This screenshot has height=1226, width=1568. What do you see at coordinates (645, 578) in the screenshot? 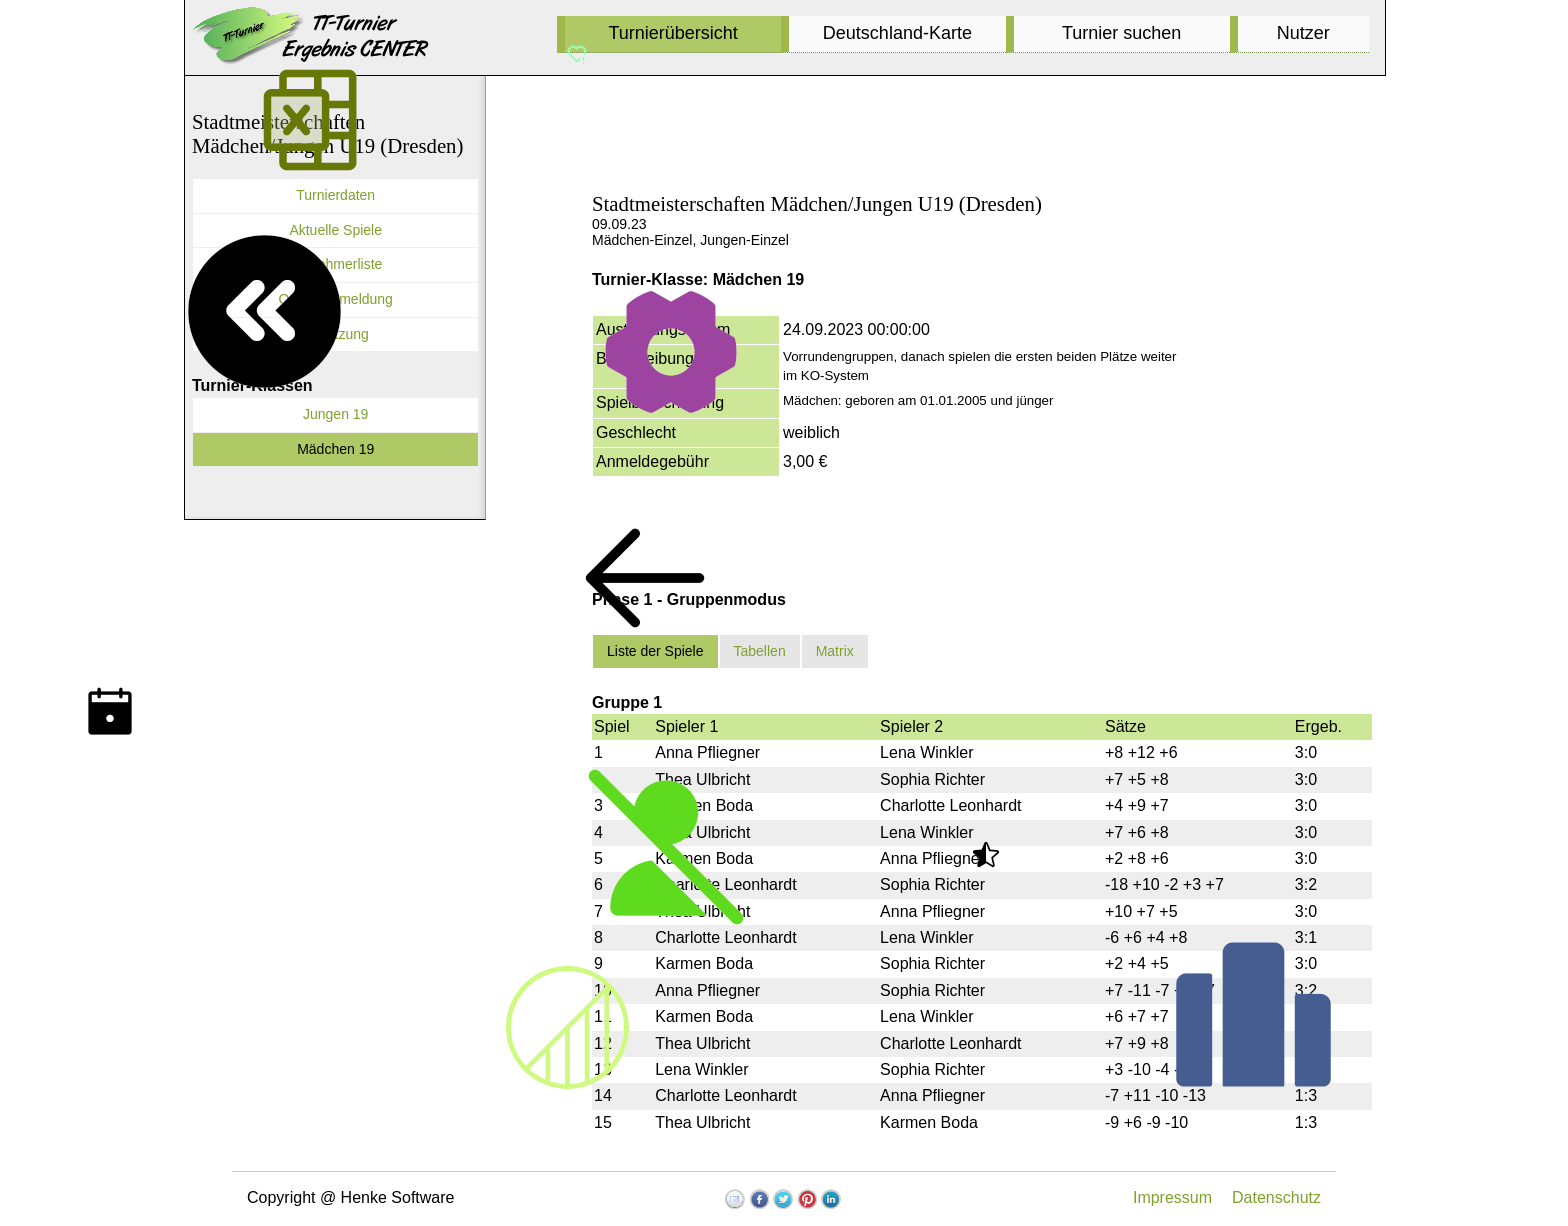
I see `go back to the previous screen` at bounding box center [645, 578].